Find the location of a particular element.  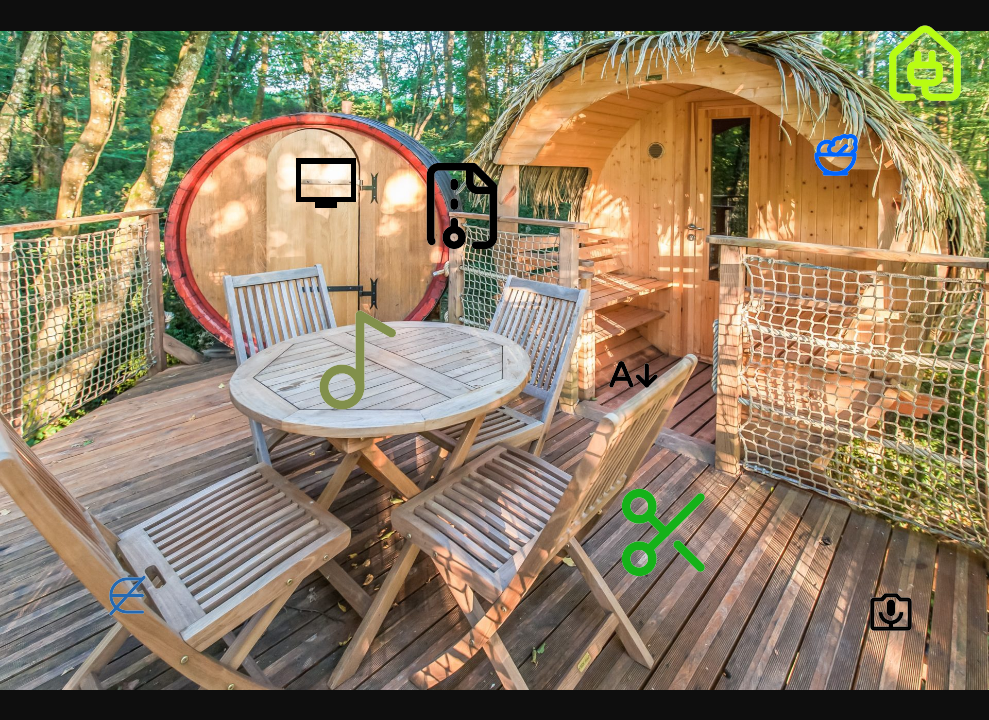

cut selected content is located at coordinates (665, 532).